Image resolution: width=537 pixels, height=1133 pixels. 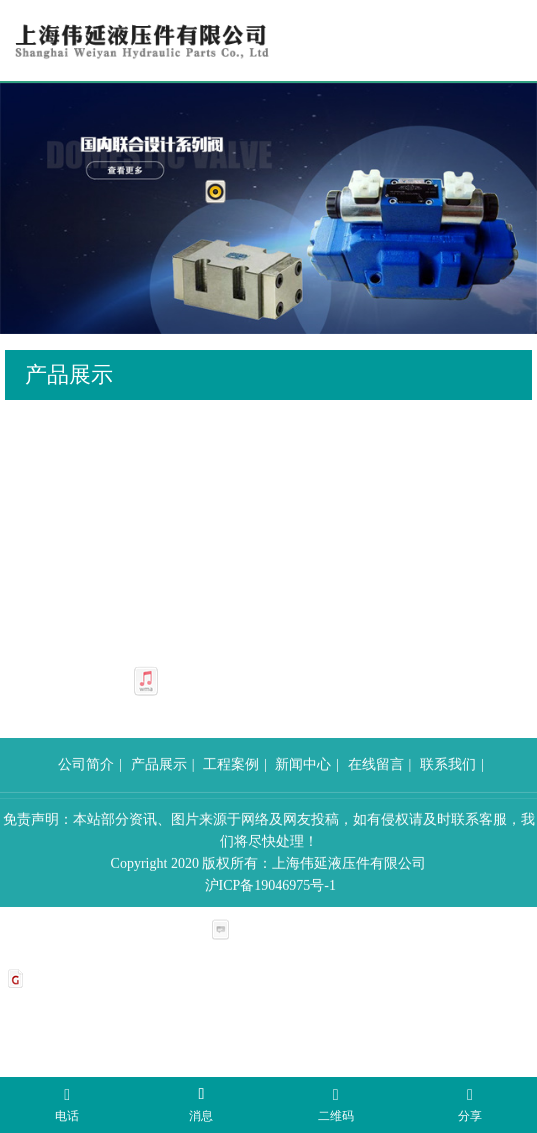 What do you see at coordinates (15, 978) in the screenshot?
I see `a g-code file for 3D printing or CNC machining` at bounding box center [15, 978].